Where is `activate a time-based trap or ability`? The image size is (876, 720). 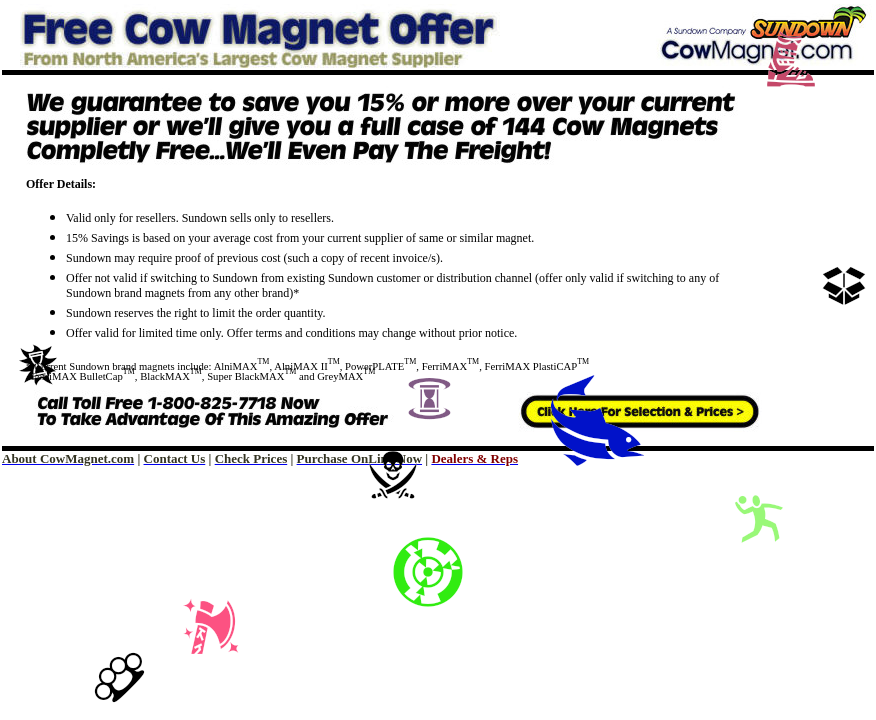
activate a time-based trap or ability is located at coordinates (429, 398).